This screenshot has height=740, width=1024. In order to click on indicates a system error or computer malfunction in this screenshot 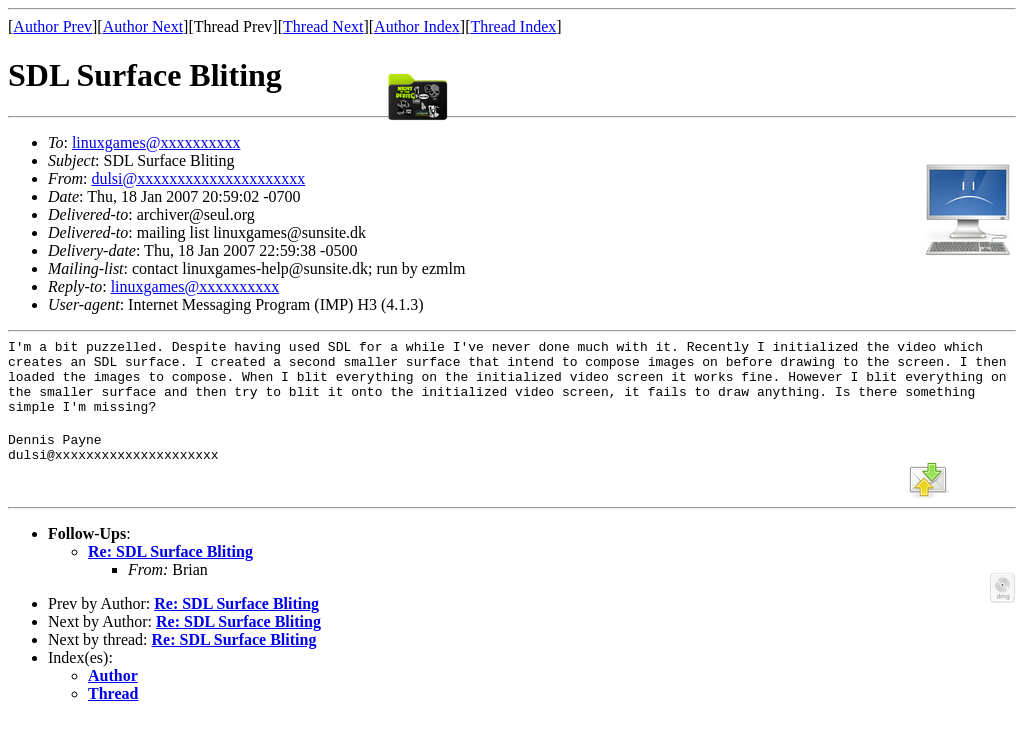, I will do `click(968, 211)`.